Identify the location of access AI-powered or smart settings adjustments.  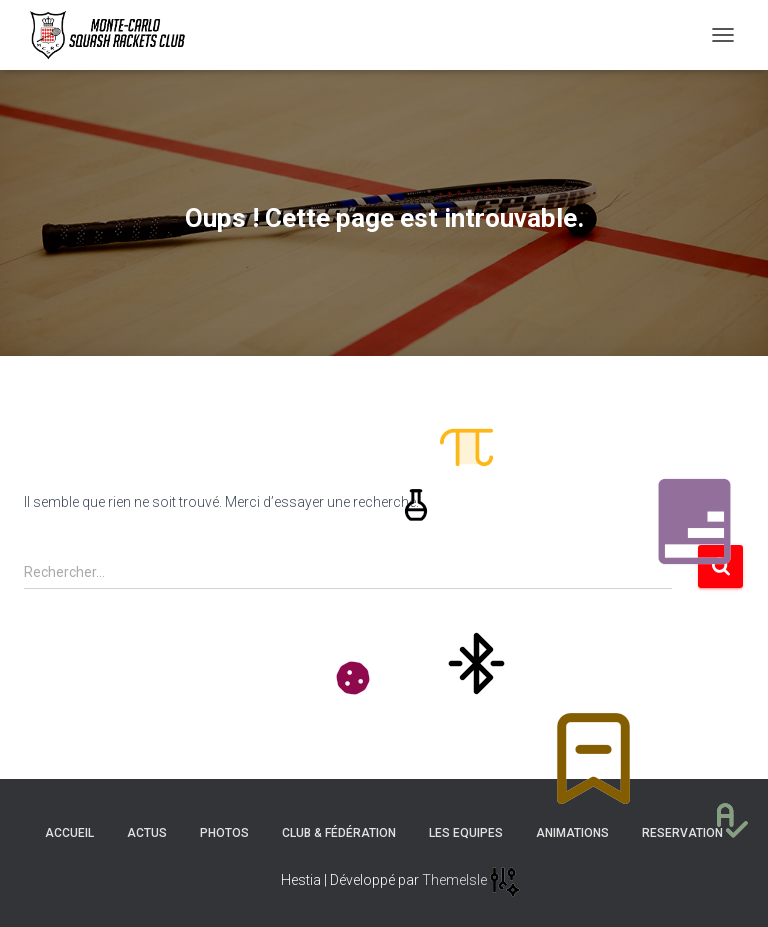
(503, 880).